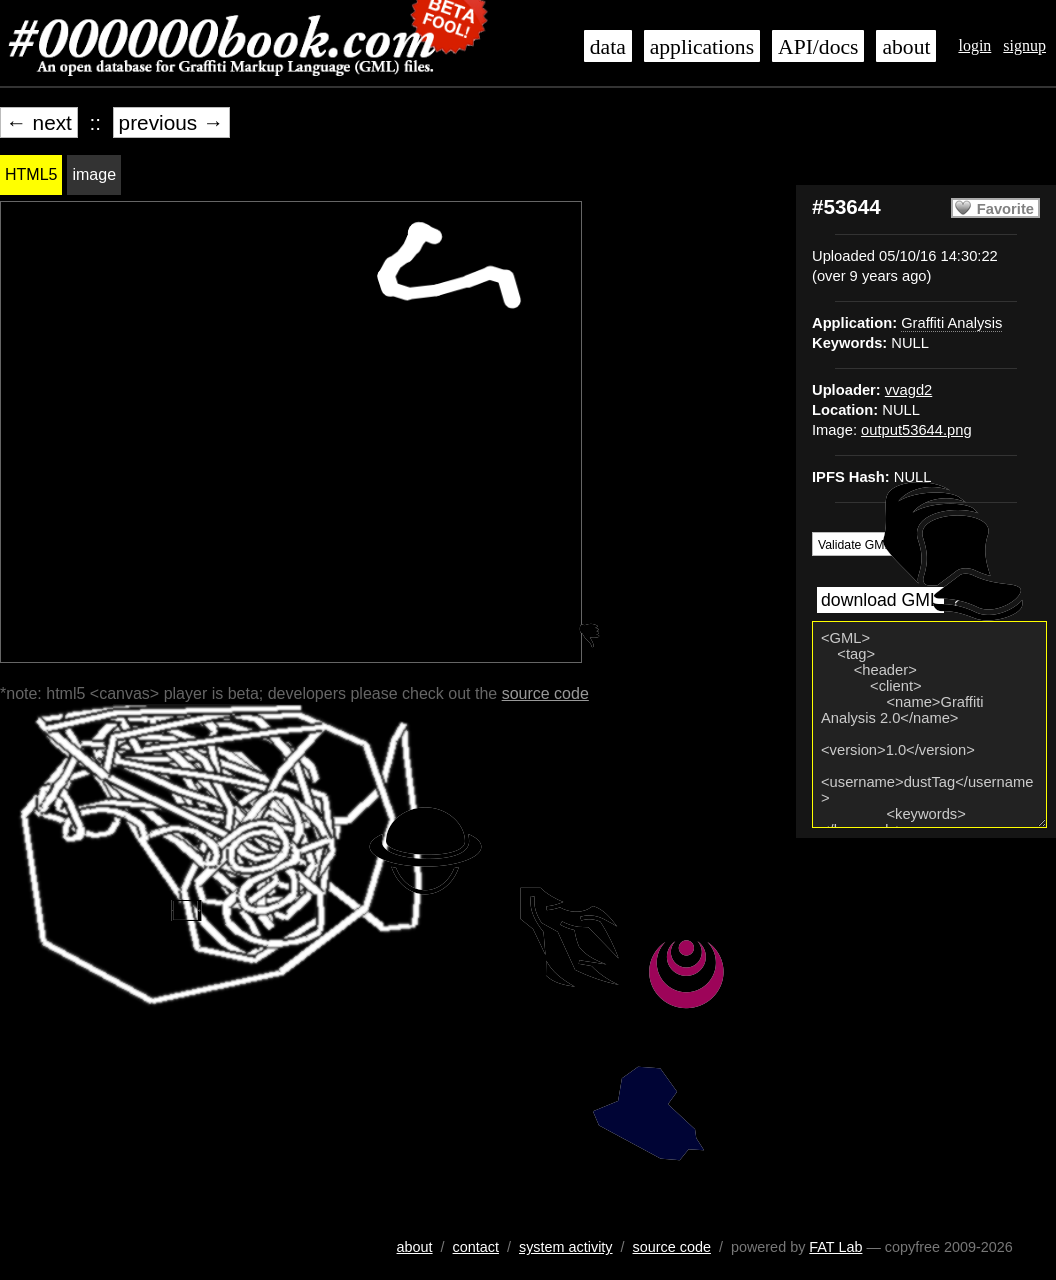 This screenshot has height=1280, width=1056. I want to click on select iraq as your country or region, so click(648, 1113).